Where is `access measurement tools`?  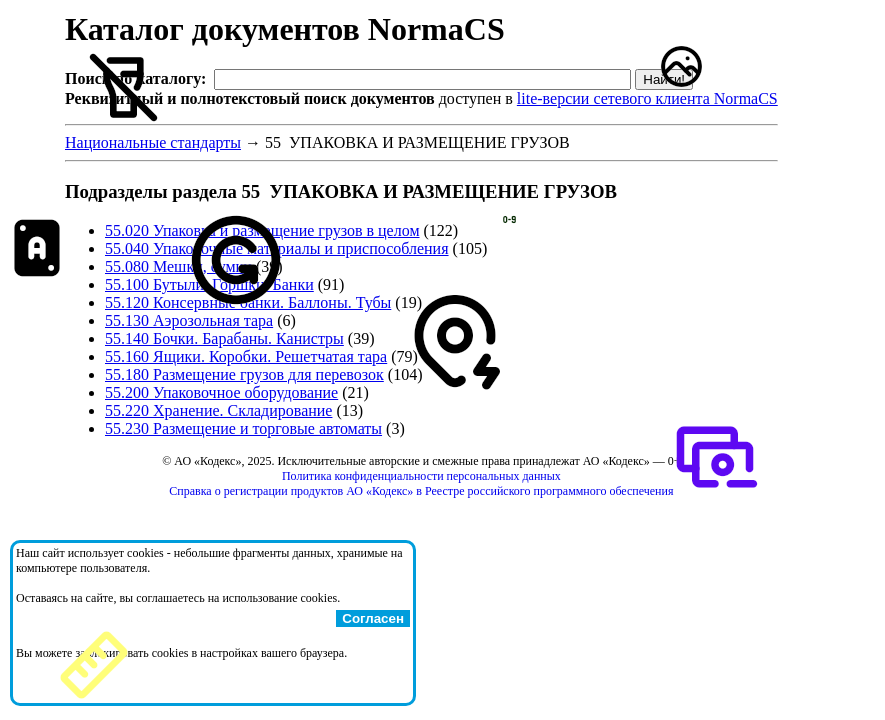
access measurement tools is located at coordinates (94, 665).